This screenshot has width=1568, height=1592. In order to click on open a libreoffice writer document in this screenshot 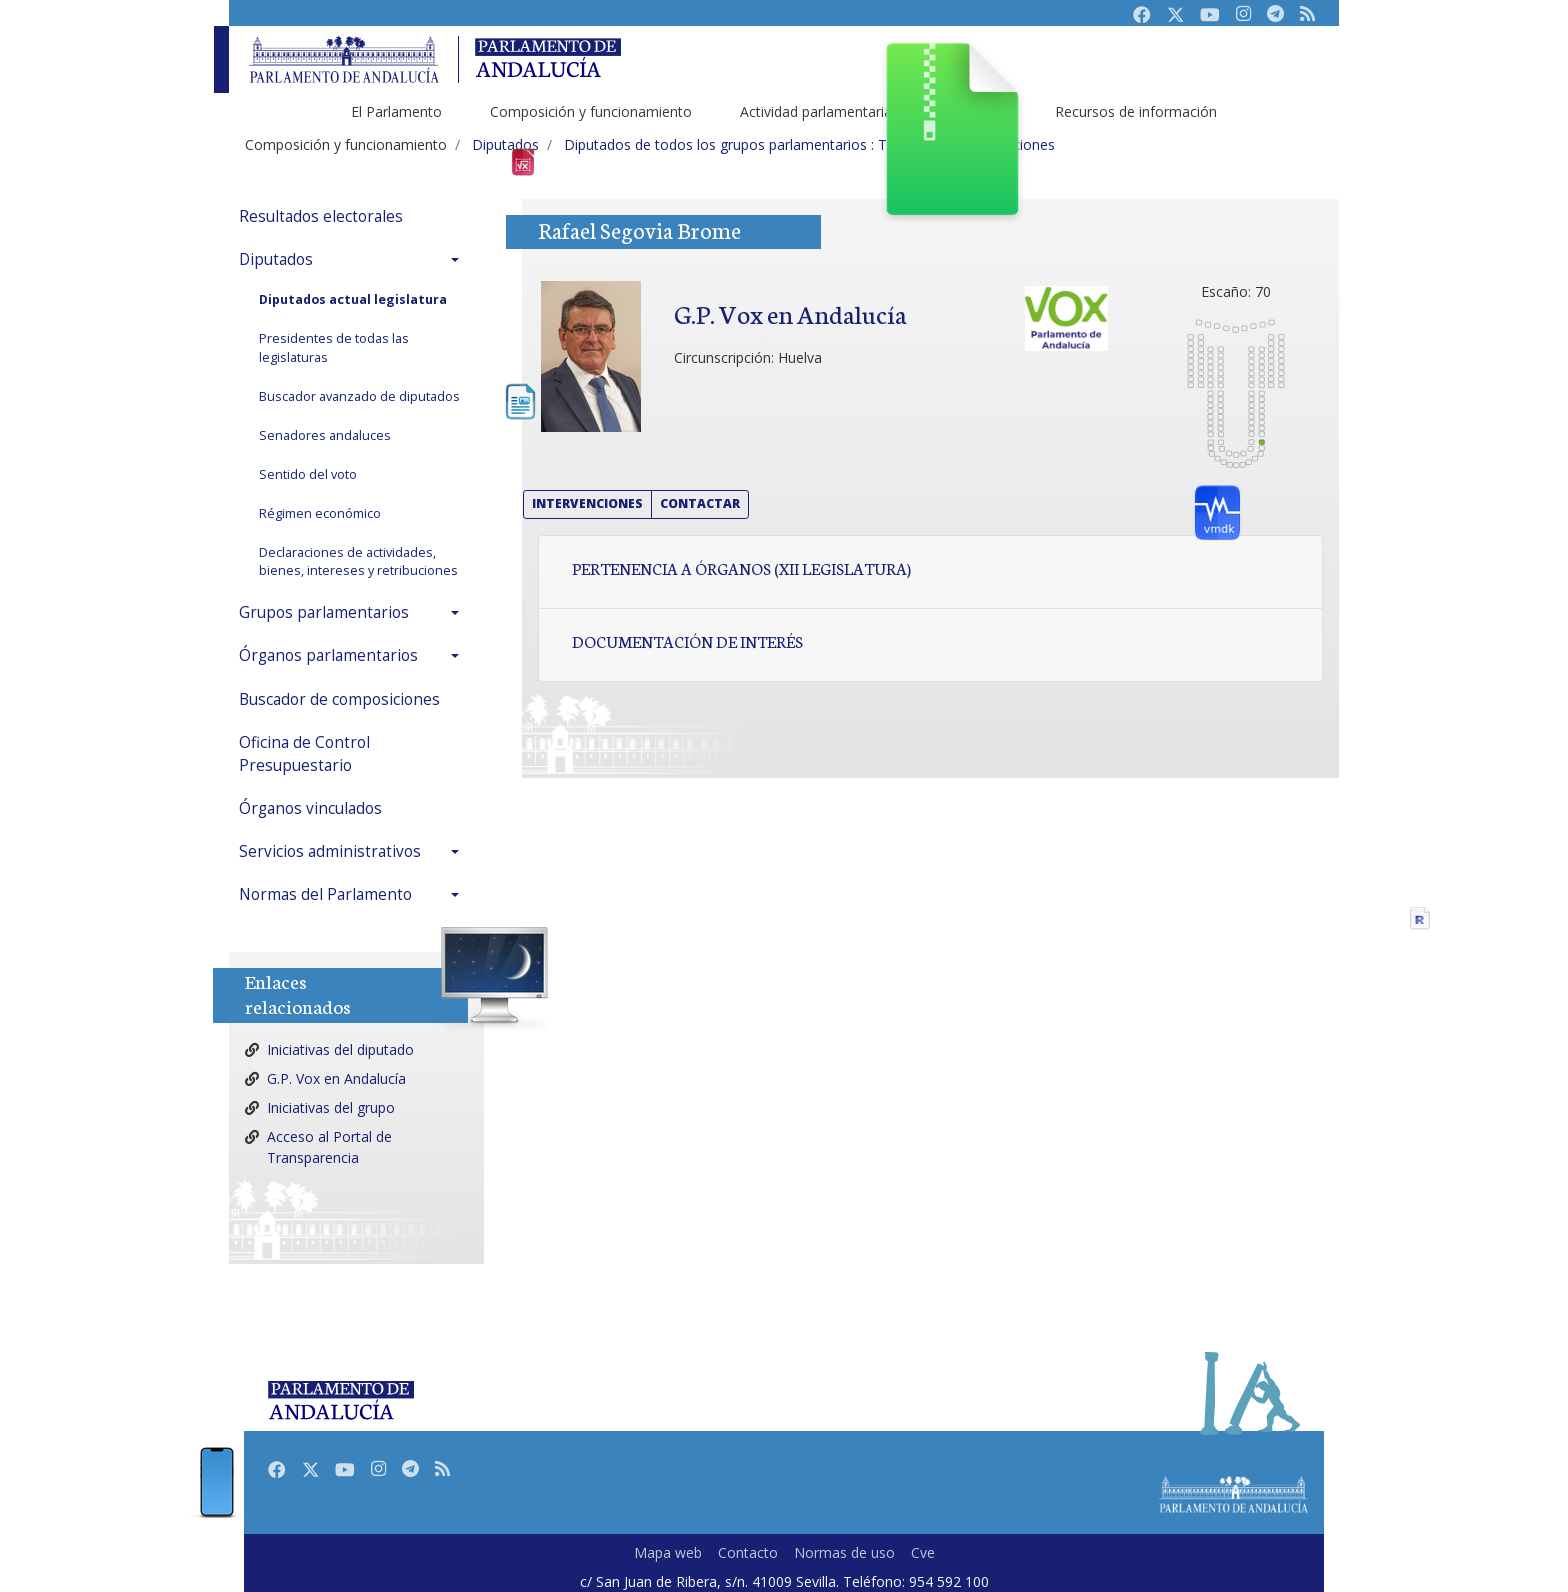, I will do `click(520, 401)`.